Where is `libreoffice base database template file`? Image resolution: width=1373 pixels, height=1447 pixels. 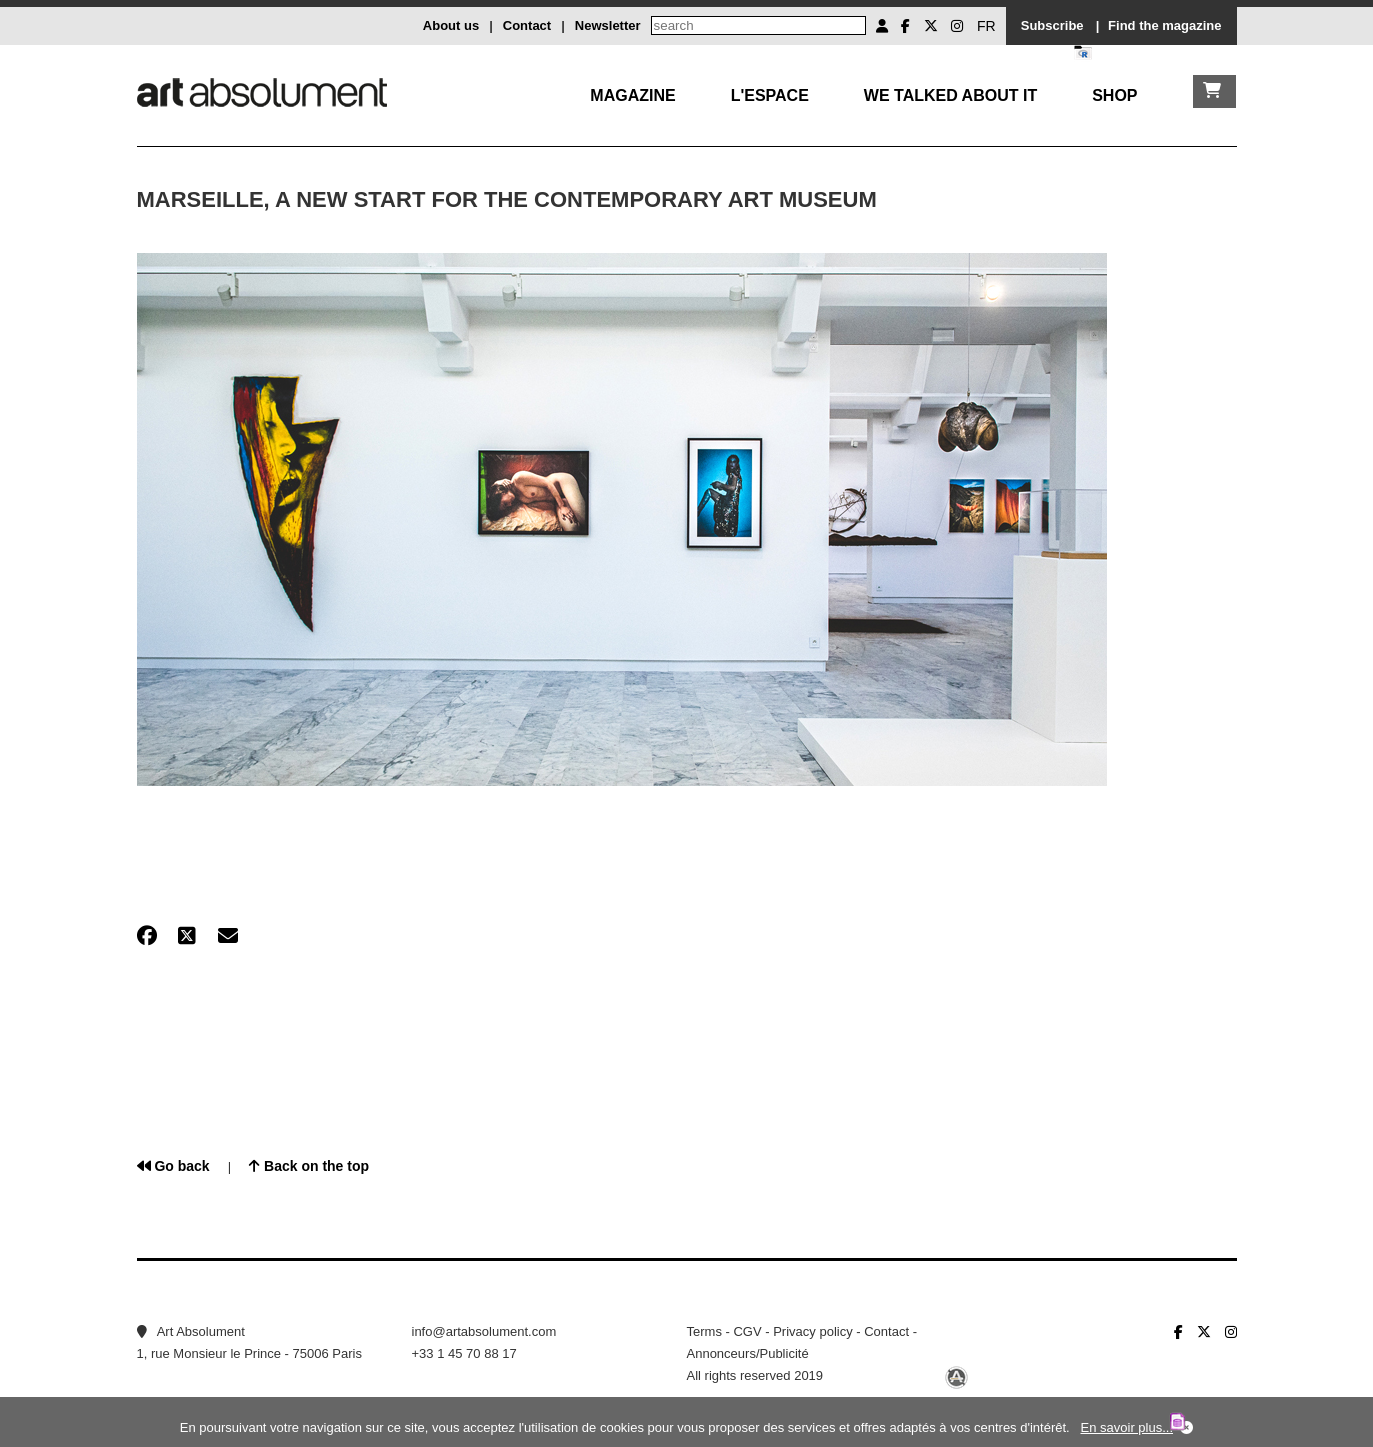 libreoffice base database template file is located at coordinates (1177, 1421).